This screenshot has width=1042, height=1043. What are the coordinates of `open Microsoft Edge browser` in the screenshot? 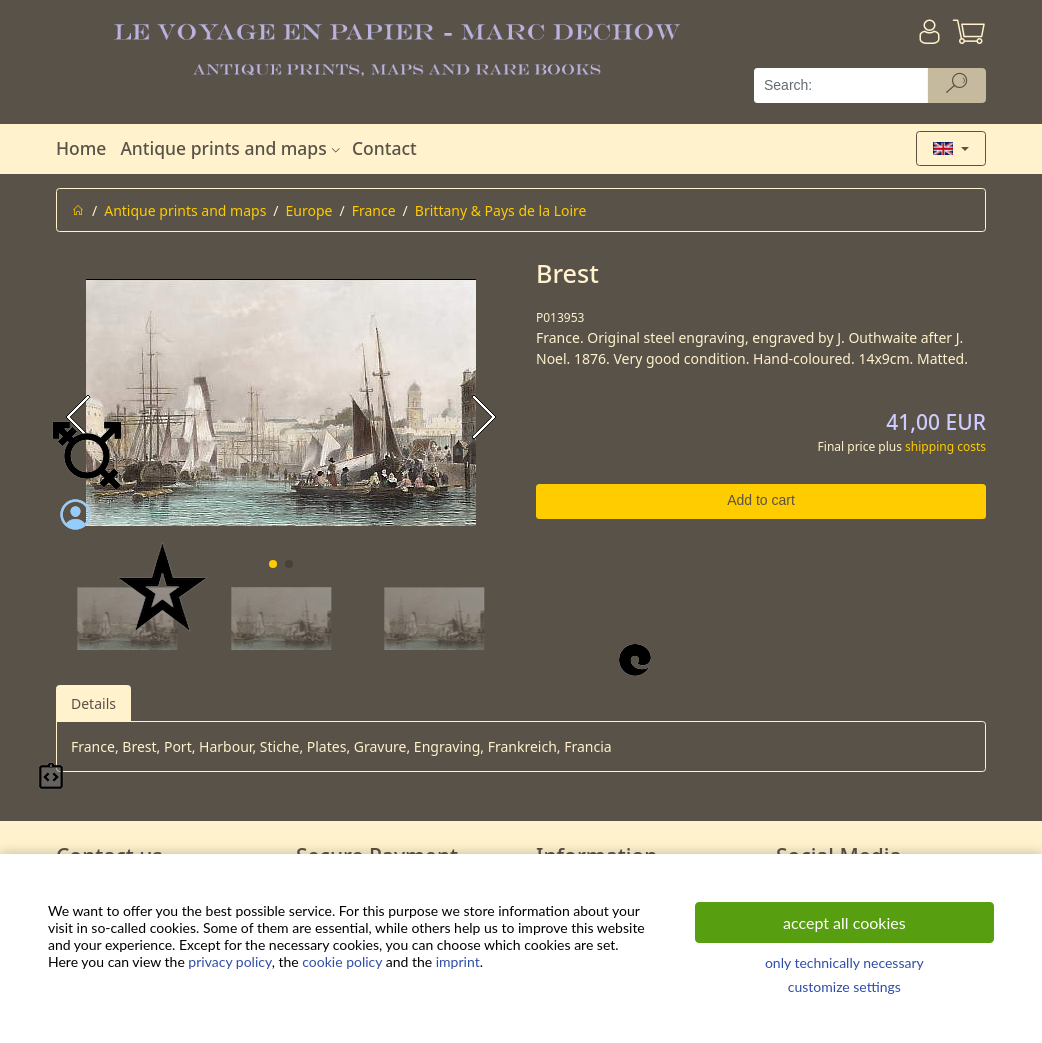 It's located at (635, 660).